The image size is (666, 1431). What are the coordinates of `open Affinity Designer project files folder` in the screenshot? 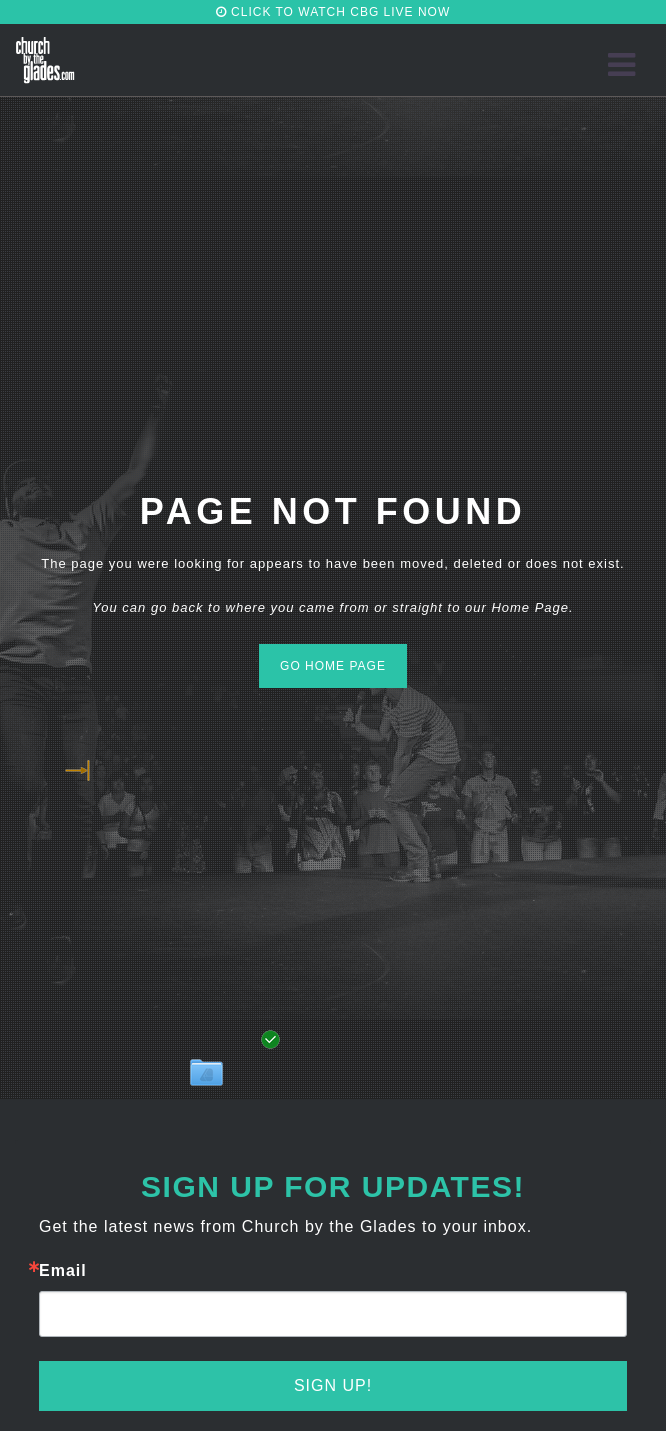 It's located at (206, 1072).